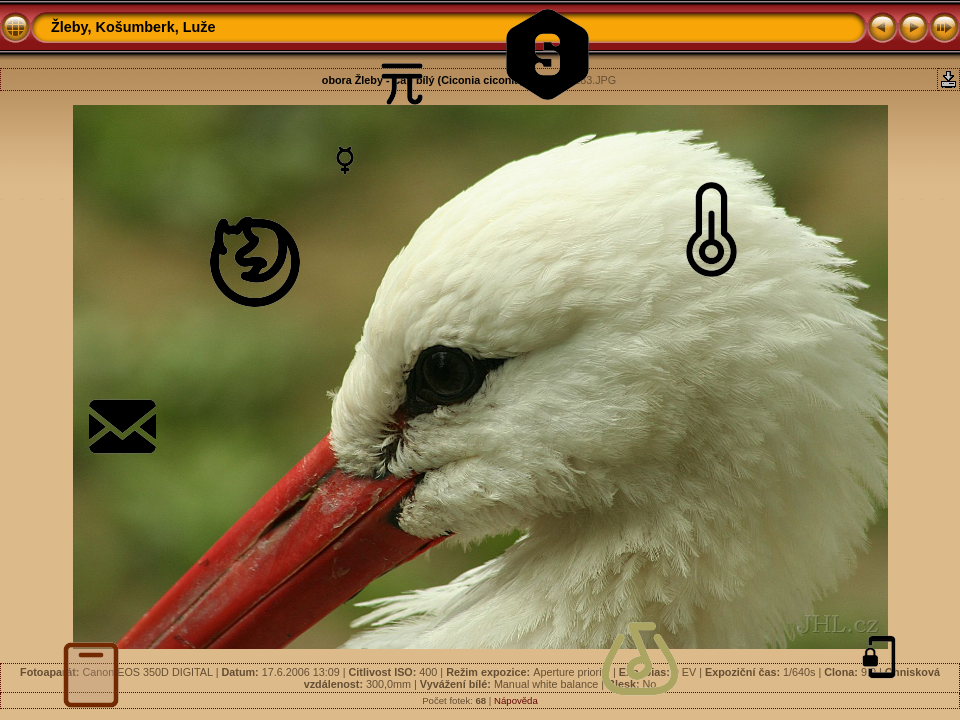  I want to click on tablet device with speaker, so click(91, 675).